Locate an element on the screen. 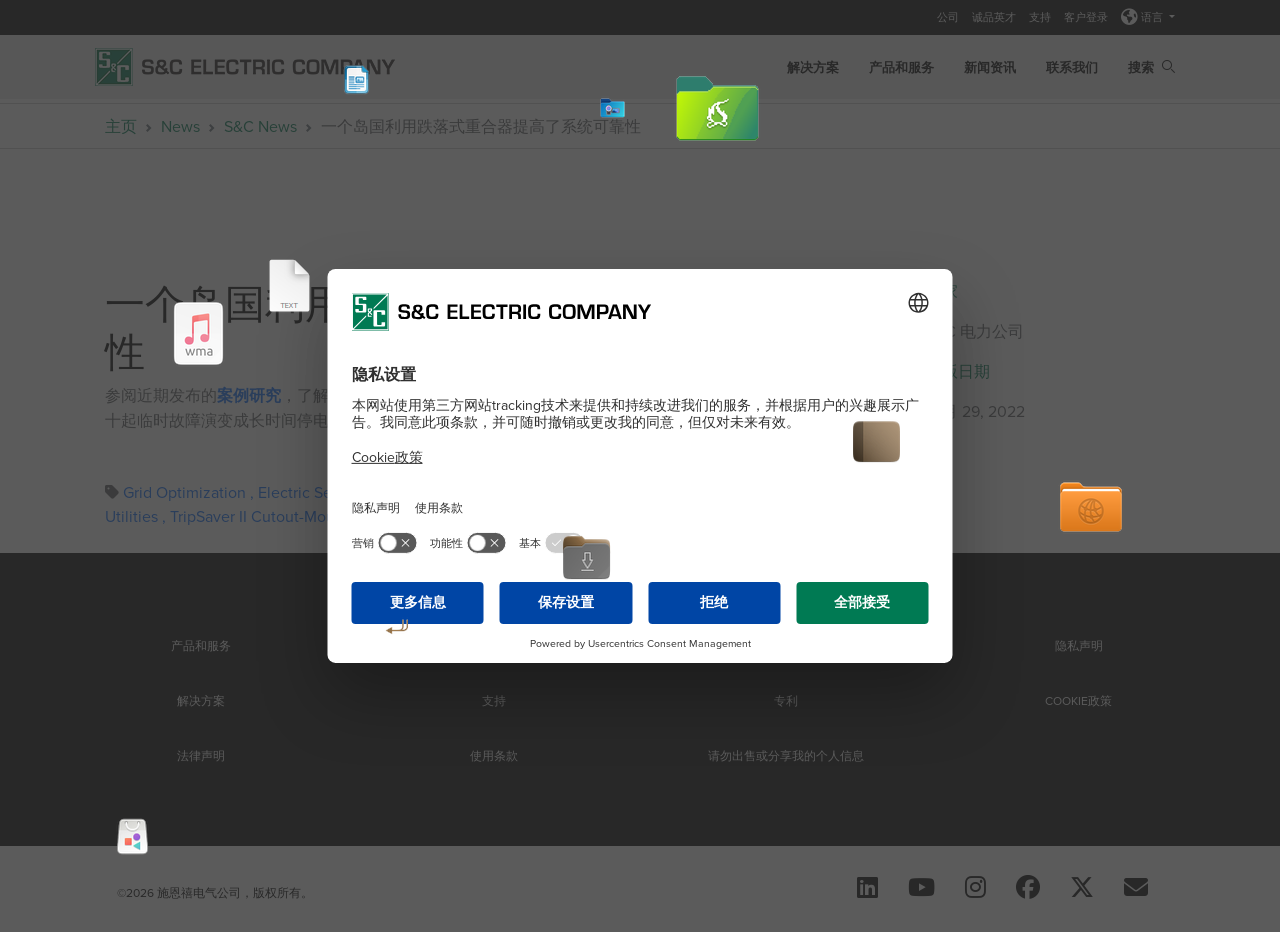 The image size is (1280, 932). access desktop folder is located at coordinates (876, 440).